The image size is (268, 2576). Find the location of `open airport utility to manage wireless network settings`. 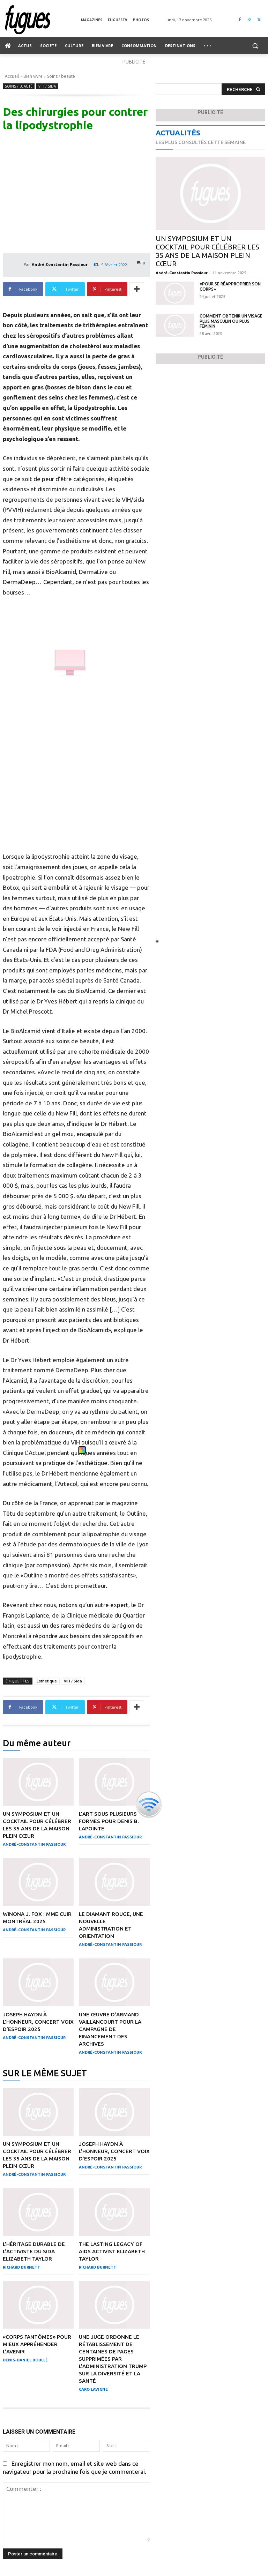

open airport utility to manage wireless network settings is located at coordinates (149, 1804).